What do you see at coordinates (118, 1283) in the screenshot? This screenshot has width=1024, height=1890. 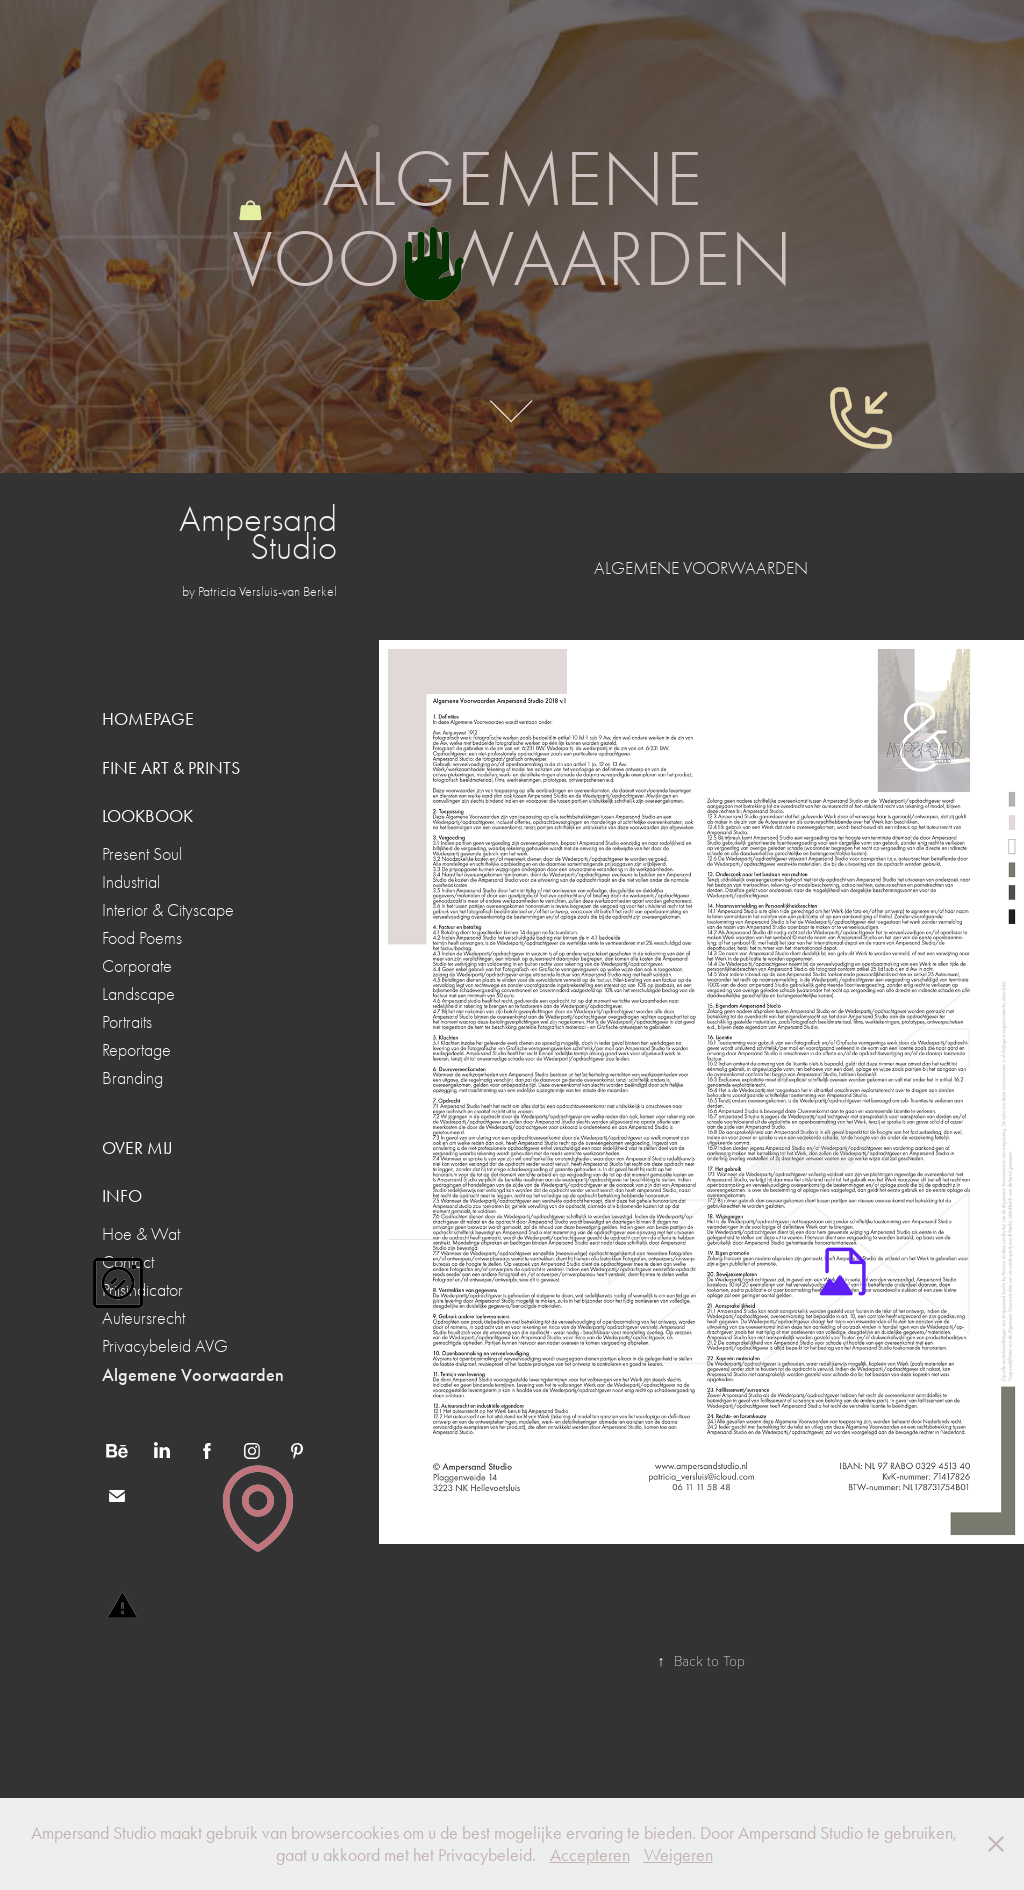 I see `access laundry or appliance controls` at bounding box center [118, 1283].